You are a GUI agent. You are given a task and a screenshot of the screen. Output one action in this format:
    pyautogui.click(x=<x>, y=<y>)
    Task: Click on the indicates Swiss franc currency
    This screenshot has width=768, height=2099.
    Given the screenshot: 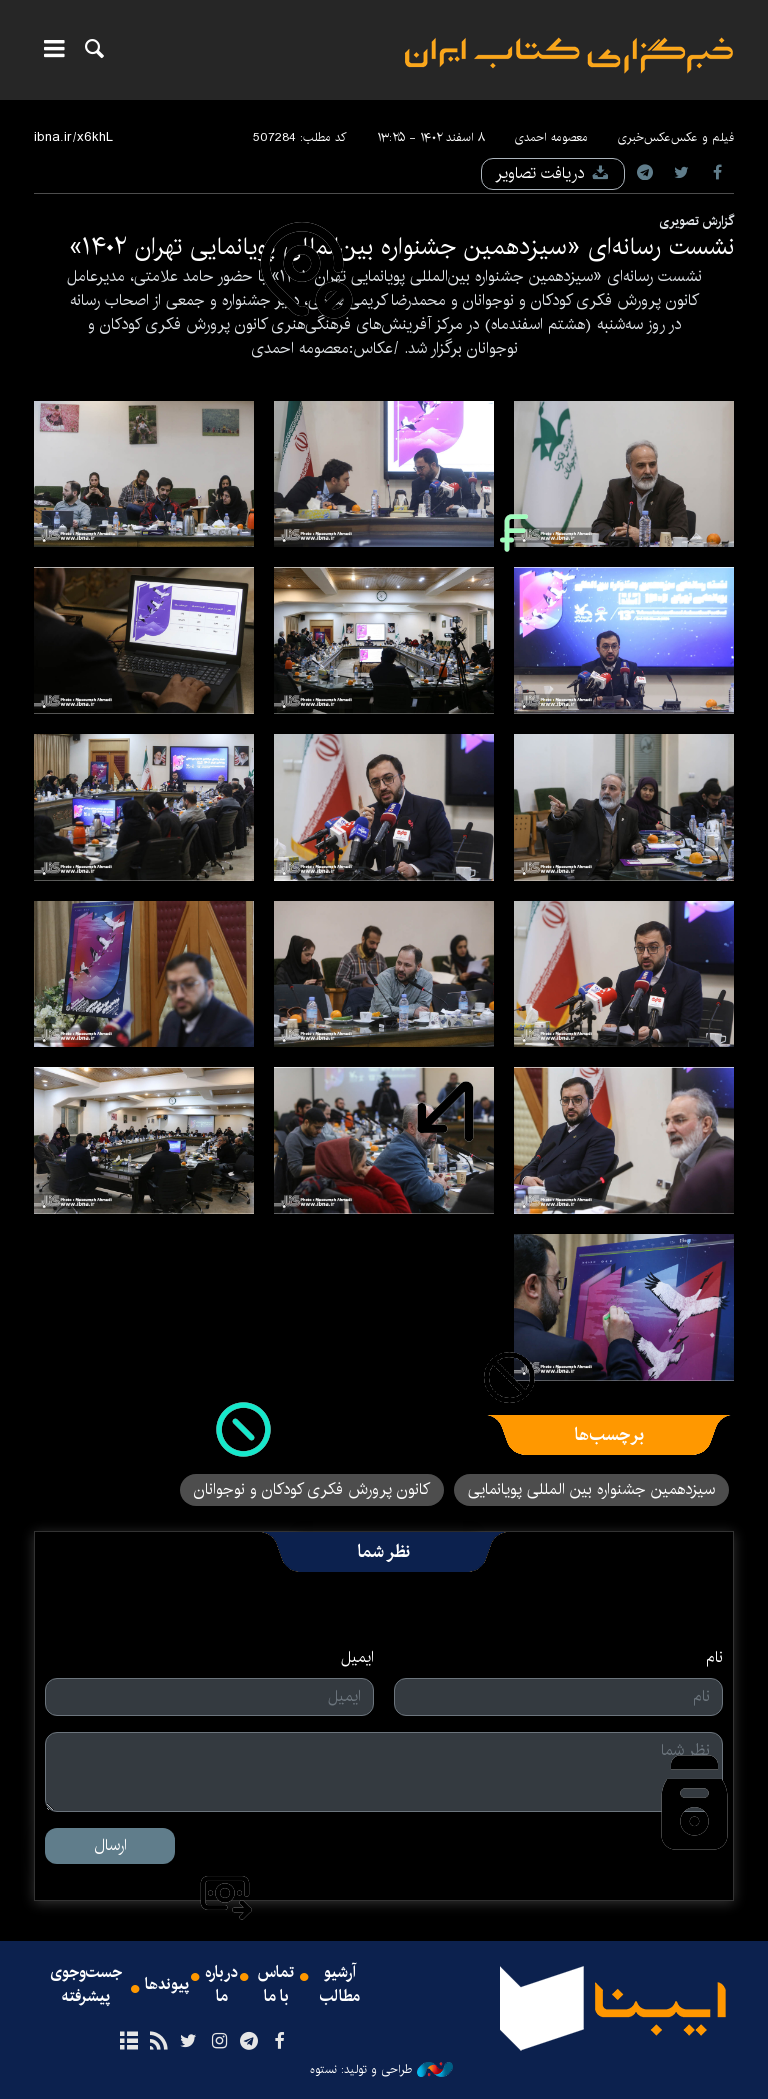 What is the action you would take?
    pyautogui.click(x=514, y=533)
    